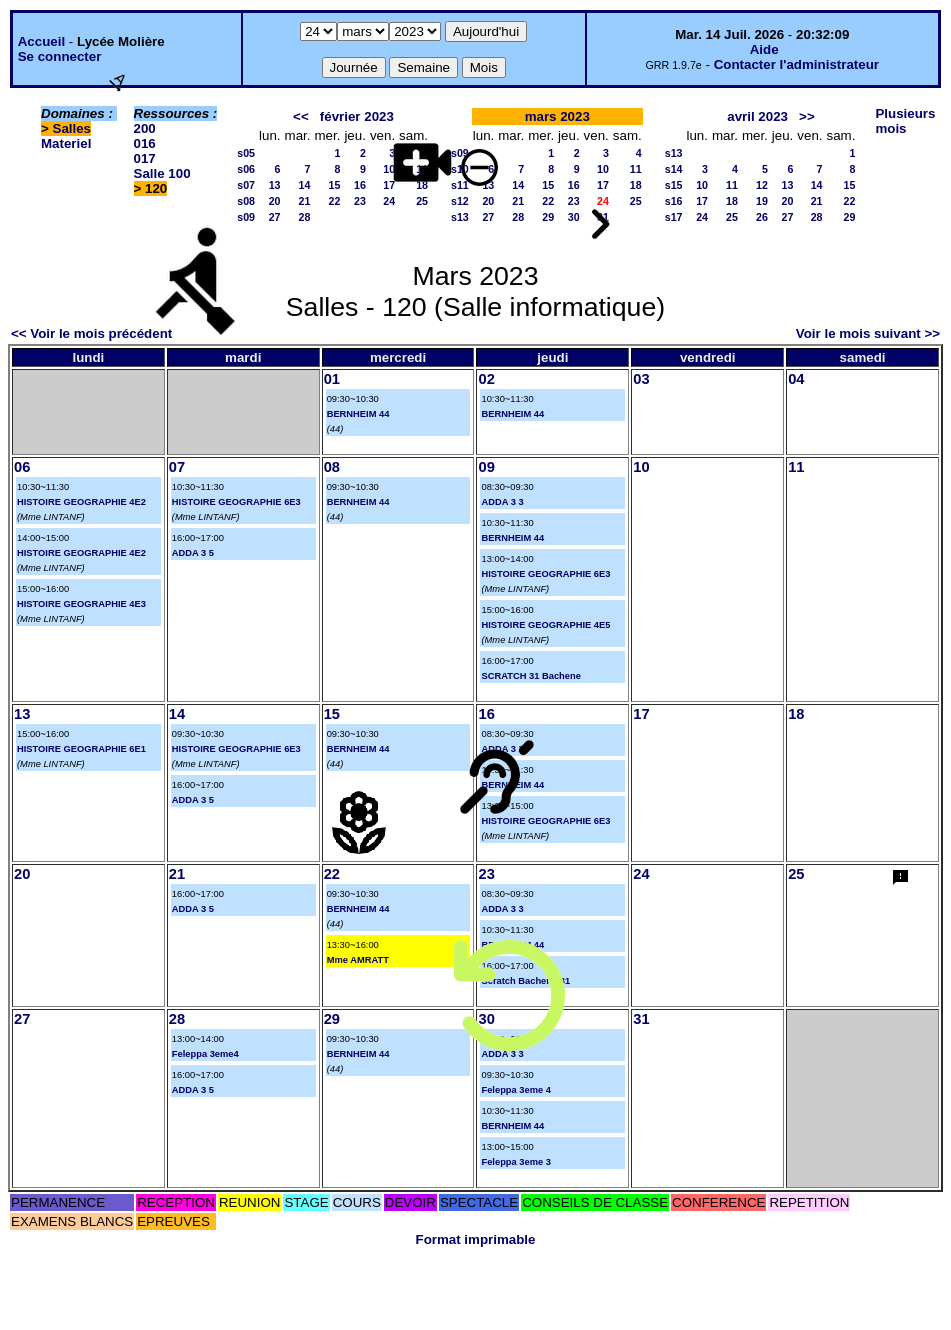  Describe the element at coordinates (497, 777) in the screenshot. I see `indicates hearing impairment or deaf accessibility` at that location.